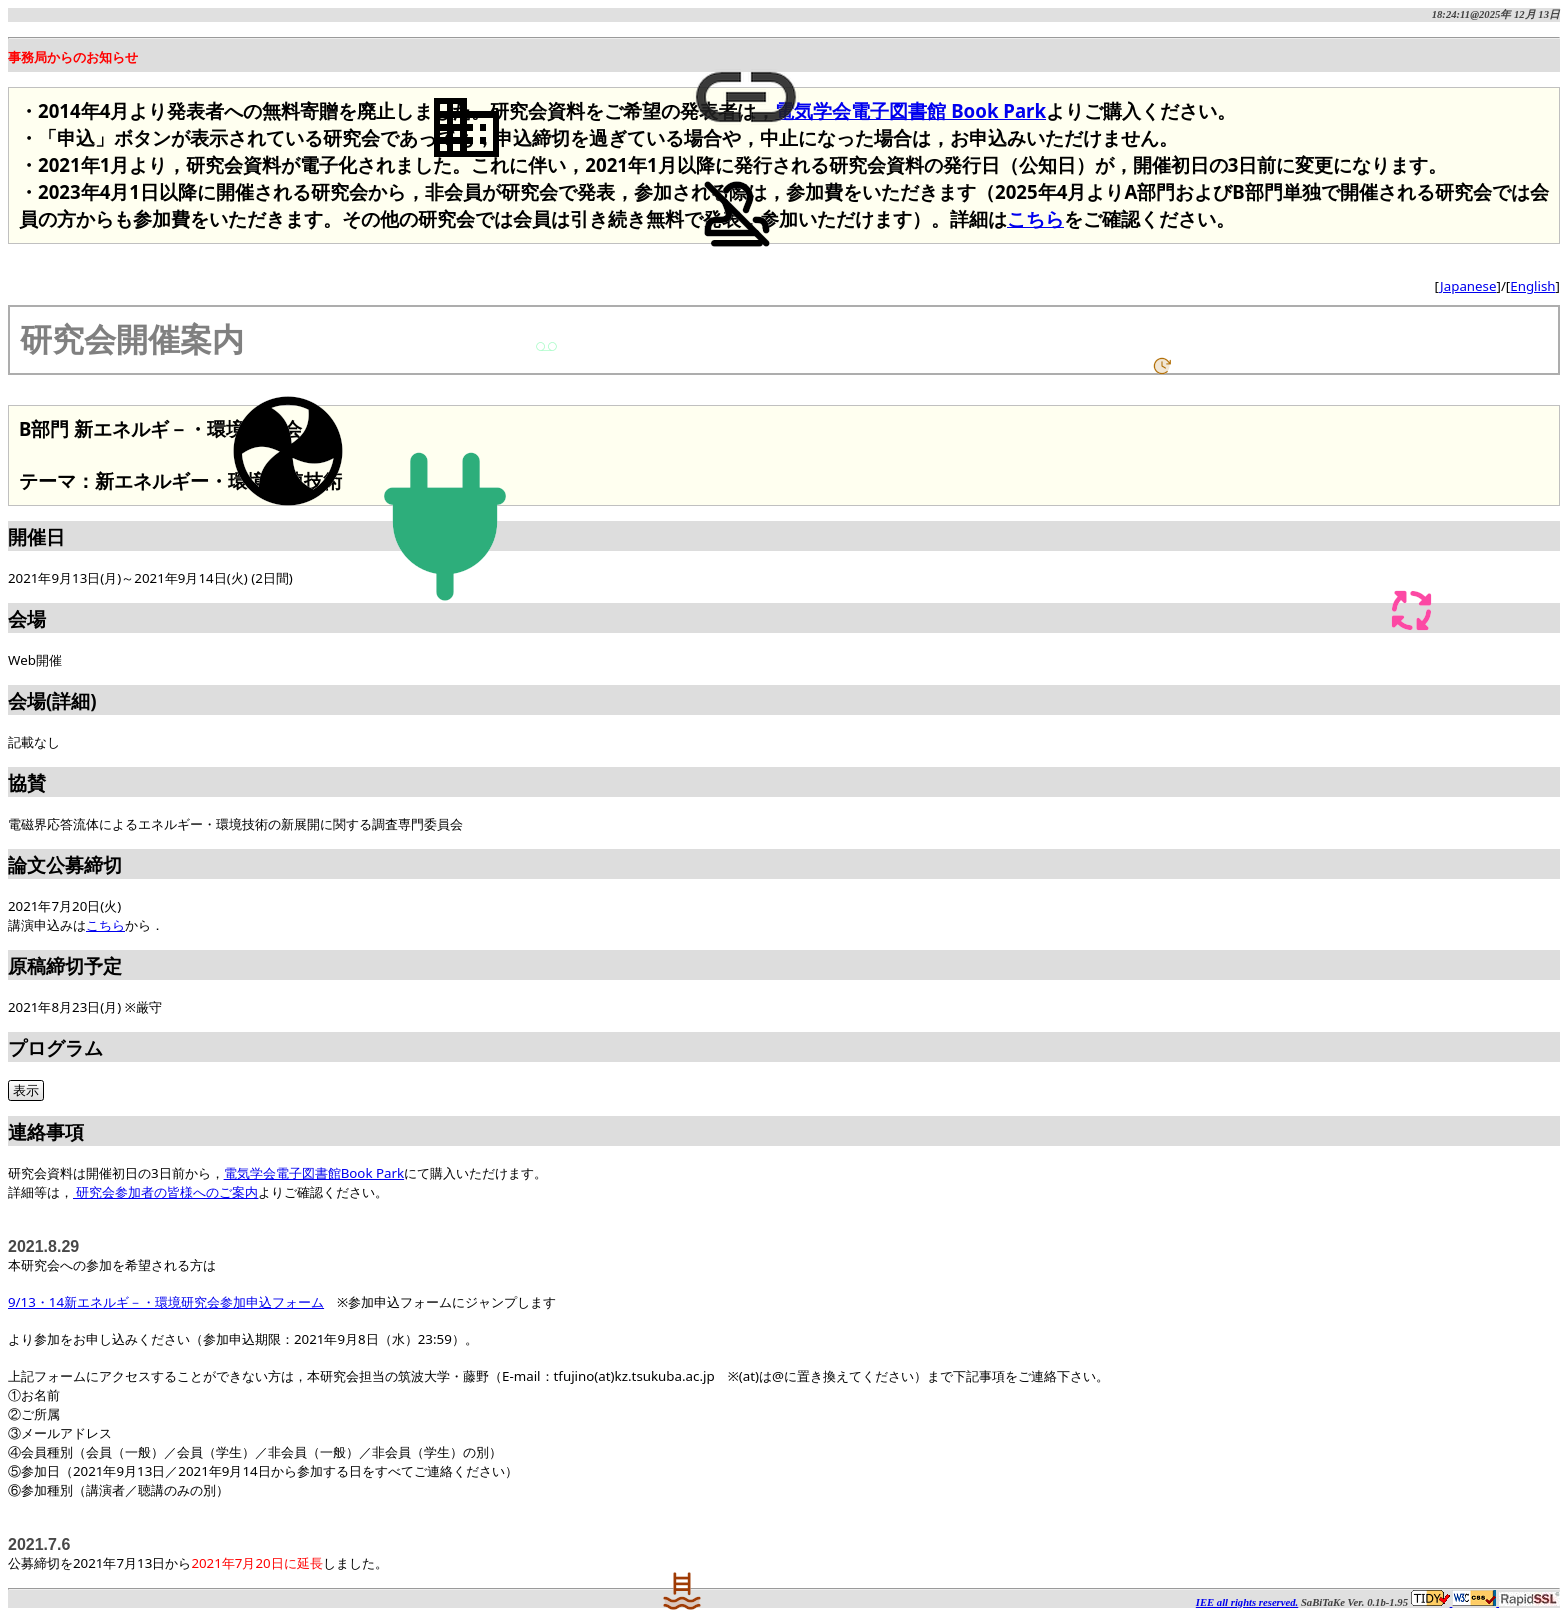 This screenshot has width=1568, height=1616. What do you see at coordinates (682, 1591) in the screenshot?
I see `view swimming pool amenities` at bounding box center [682, 1591].